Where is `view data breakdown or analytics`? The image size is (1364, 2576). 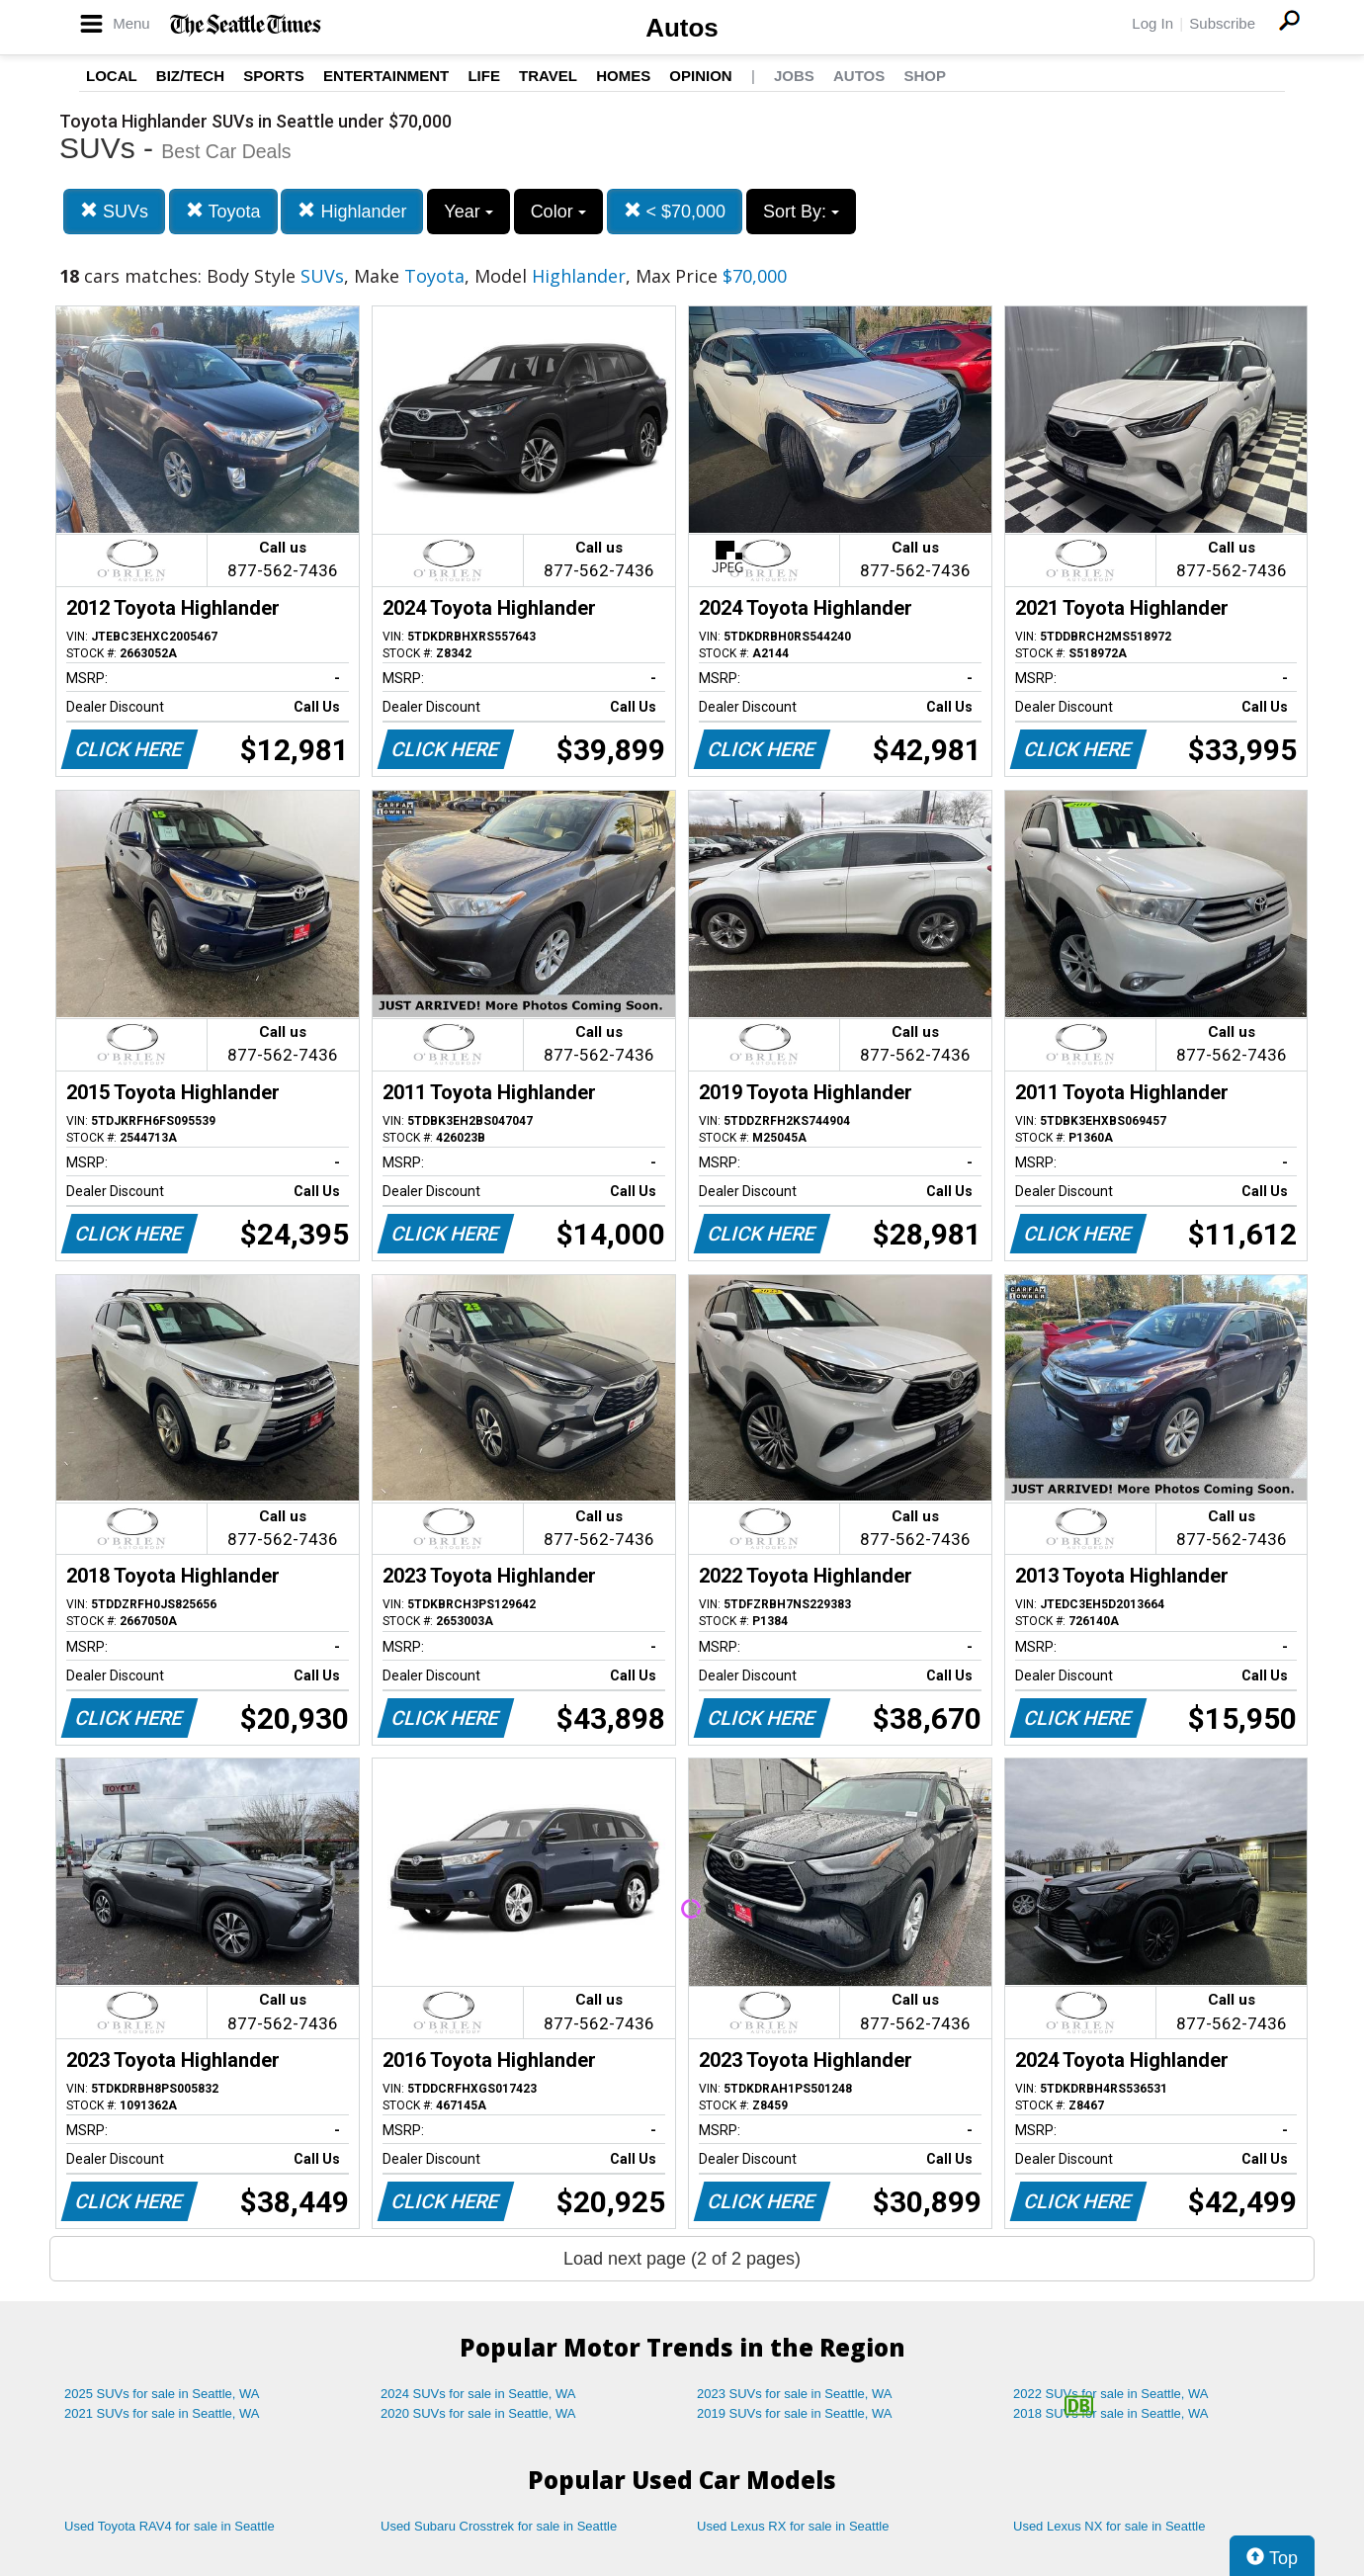 view data breakdown or analytics is located at coordinates (691, 1909).